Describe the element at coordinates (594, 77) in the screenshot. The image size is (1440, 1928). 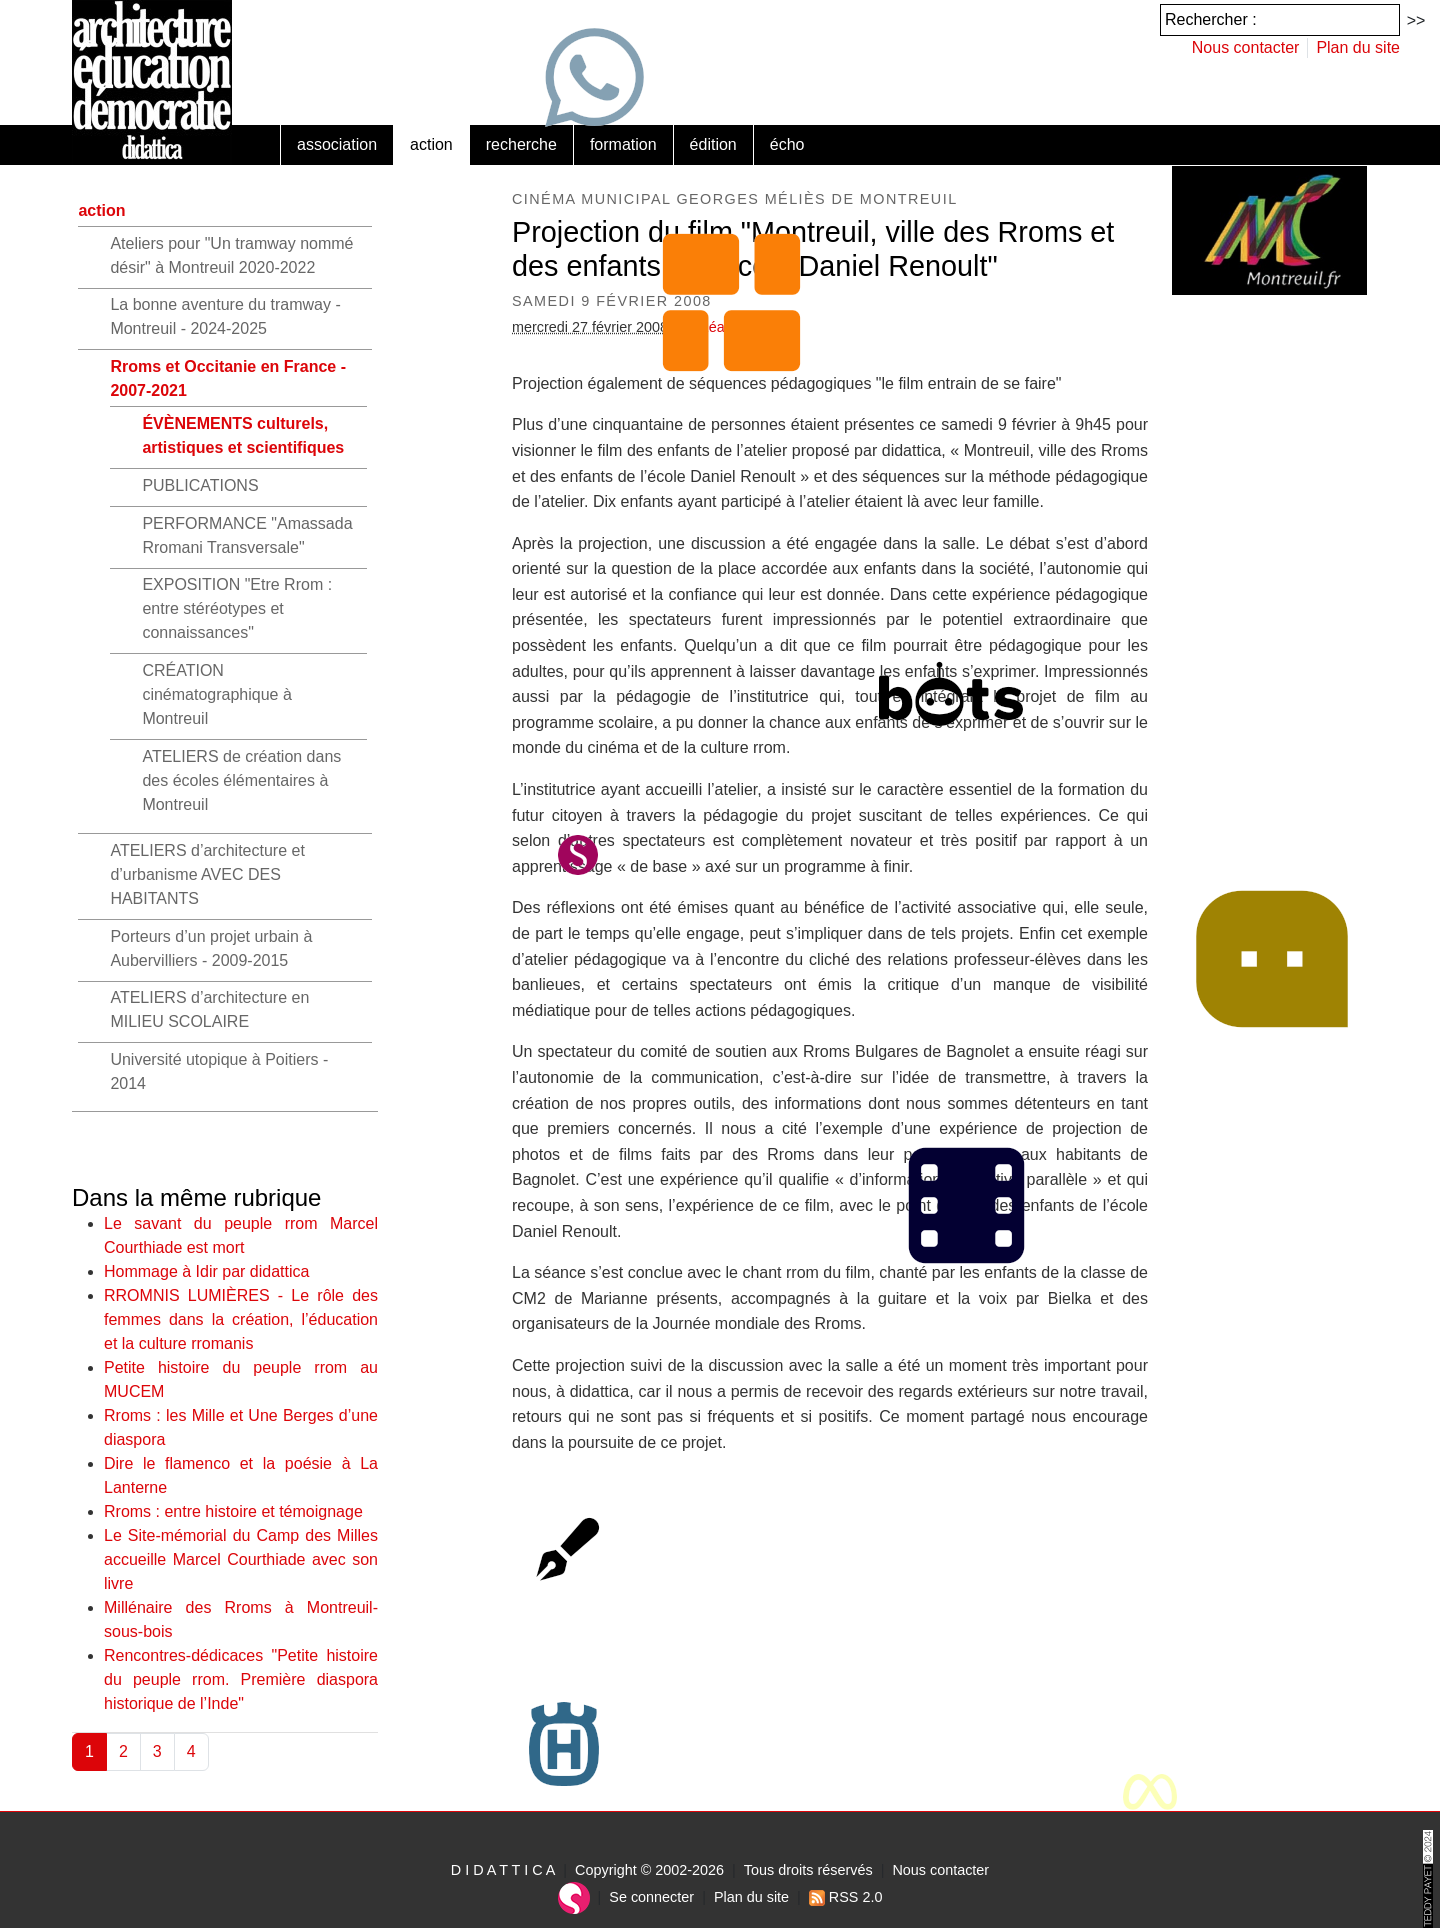
I see `open WhatsApp messaging app` at that location.